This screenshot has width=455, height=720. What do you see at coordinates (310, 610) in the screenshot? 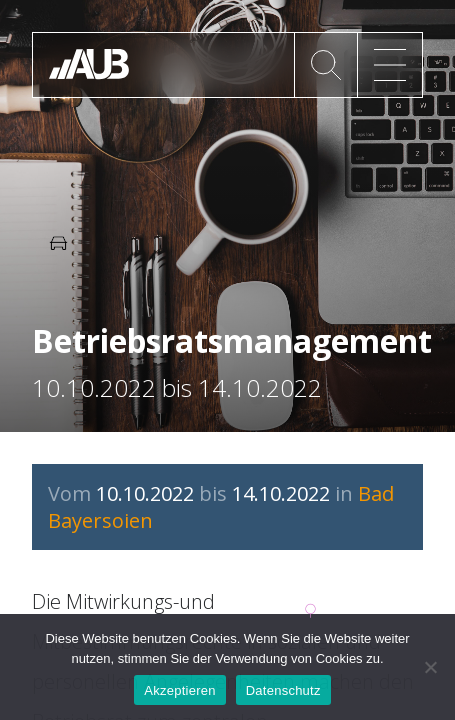
I see `select neuter or non-binary gender option` at bounding box center [310, 610].